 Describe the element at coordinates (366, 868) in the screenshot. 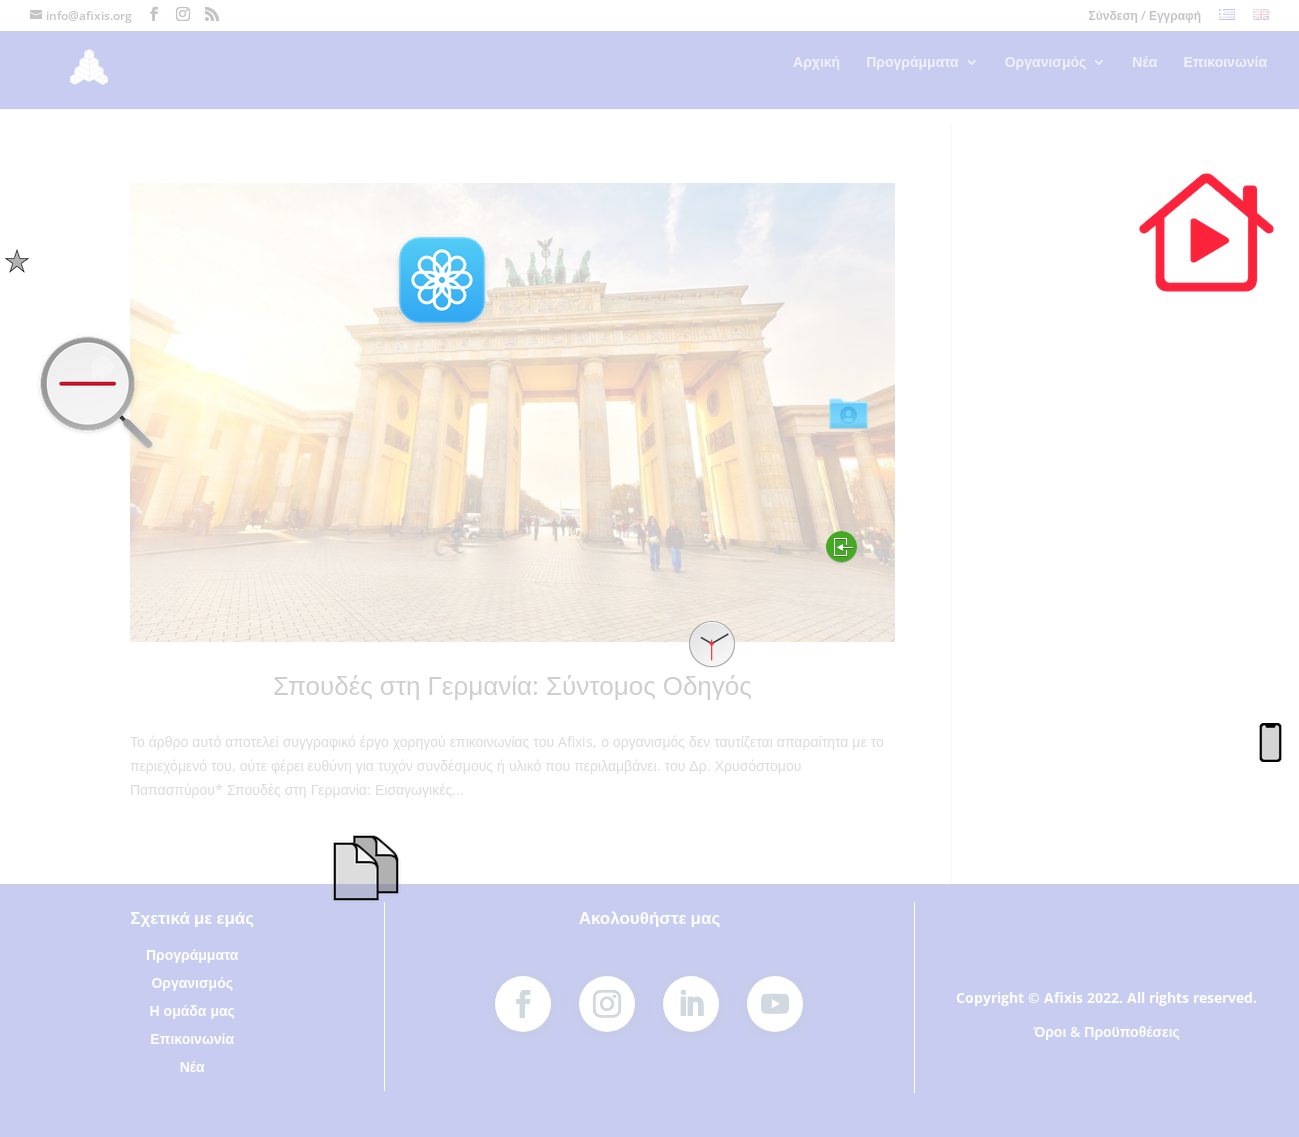

I see `access your documents folder in the sidebar` at that location.